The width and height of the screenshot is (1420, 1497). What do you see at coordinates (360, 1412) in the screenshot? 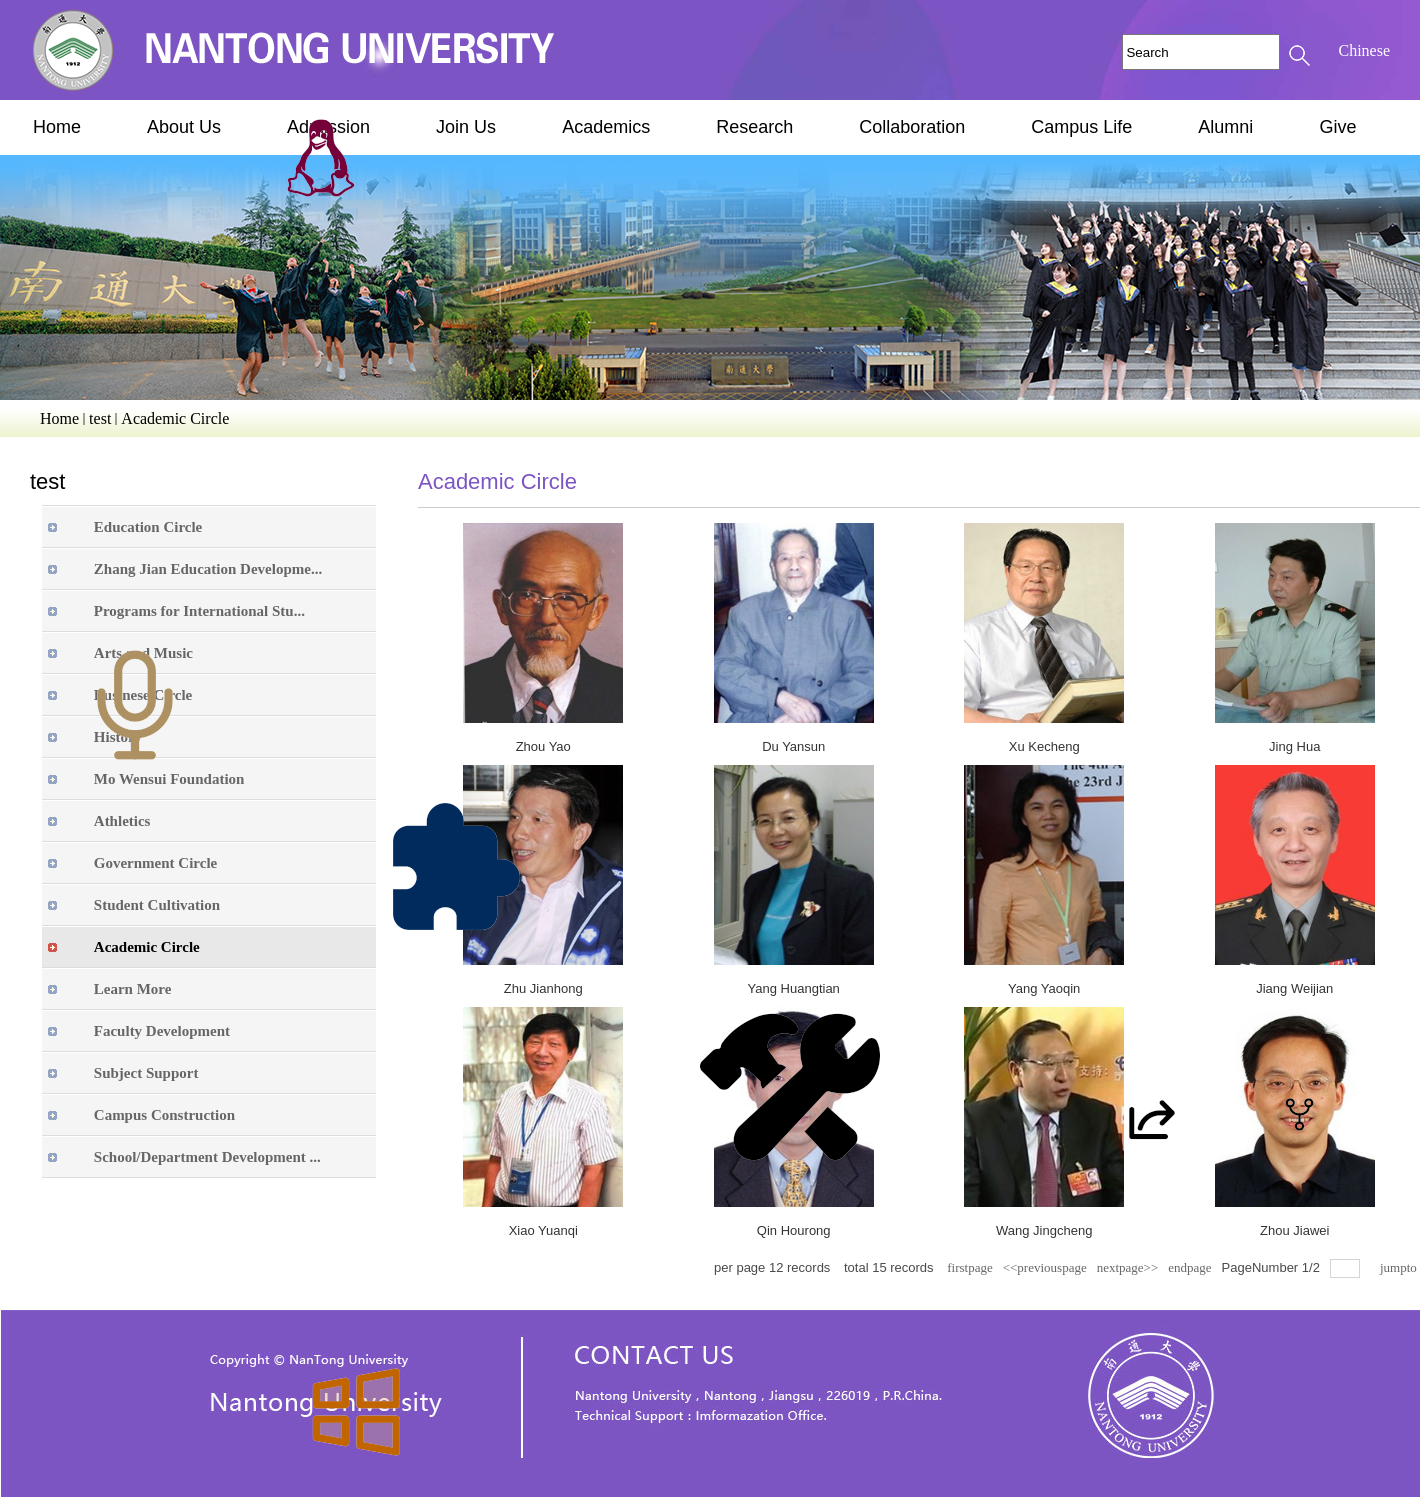
I see `open the Windows start menu` at bounding box center [360, 1412].